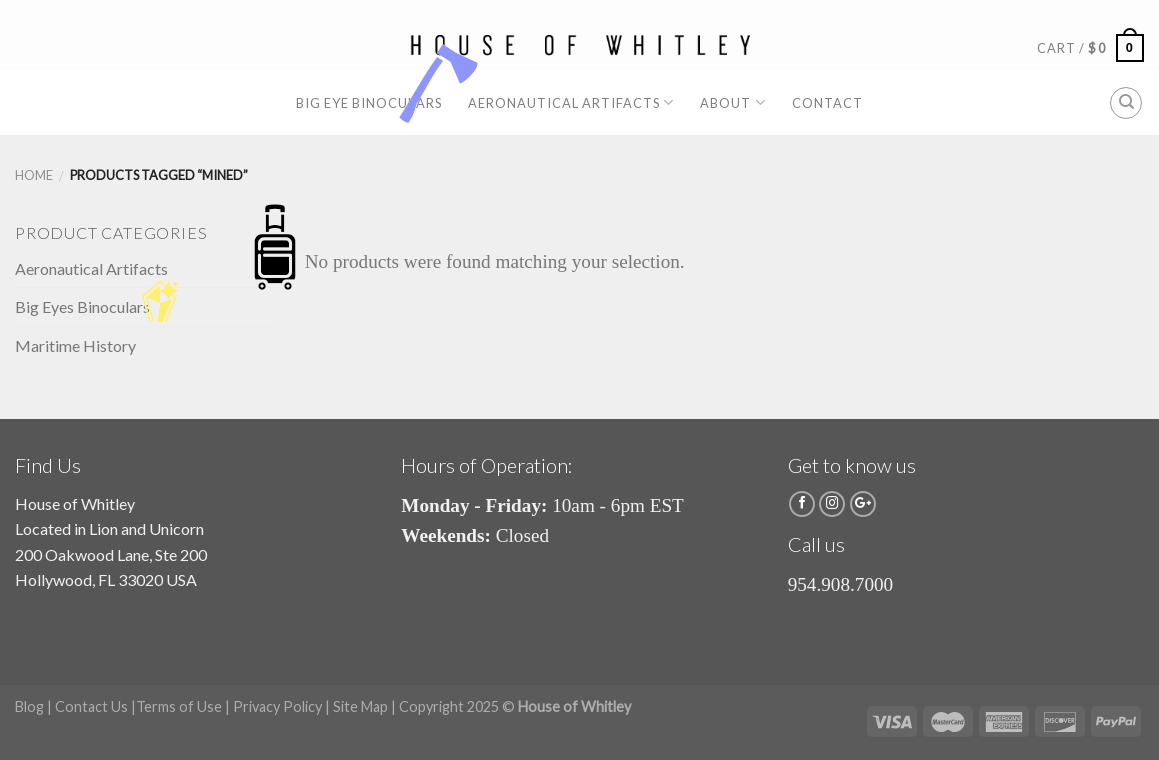  I want to click on access travel or trip planning features, so click(275, 247).